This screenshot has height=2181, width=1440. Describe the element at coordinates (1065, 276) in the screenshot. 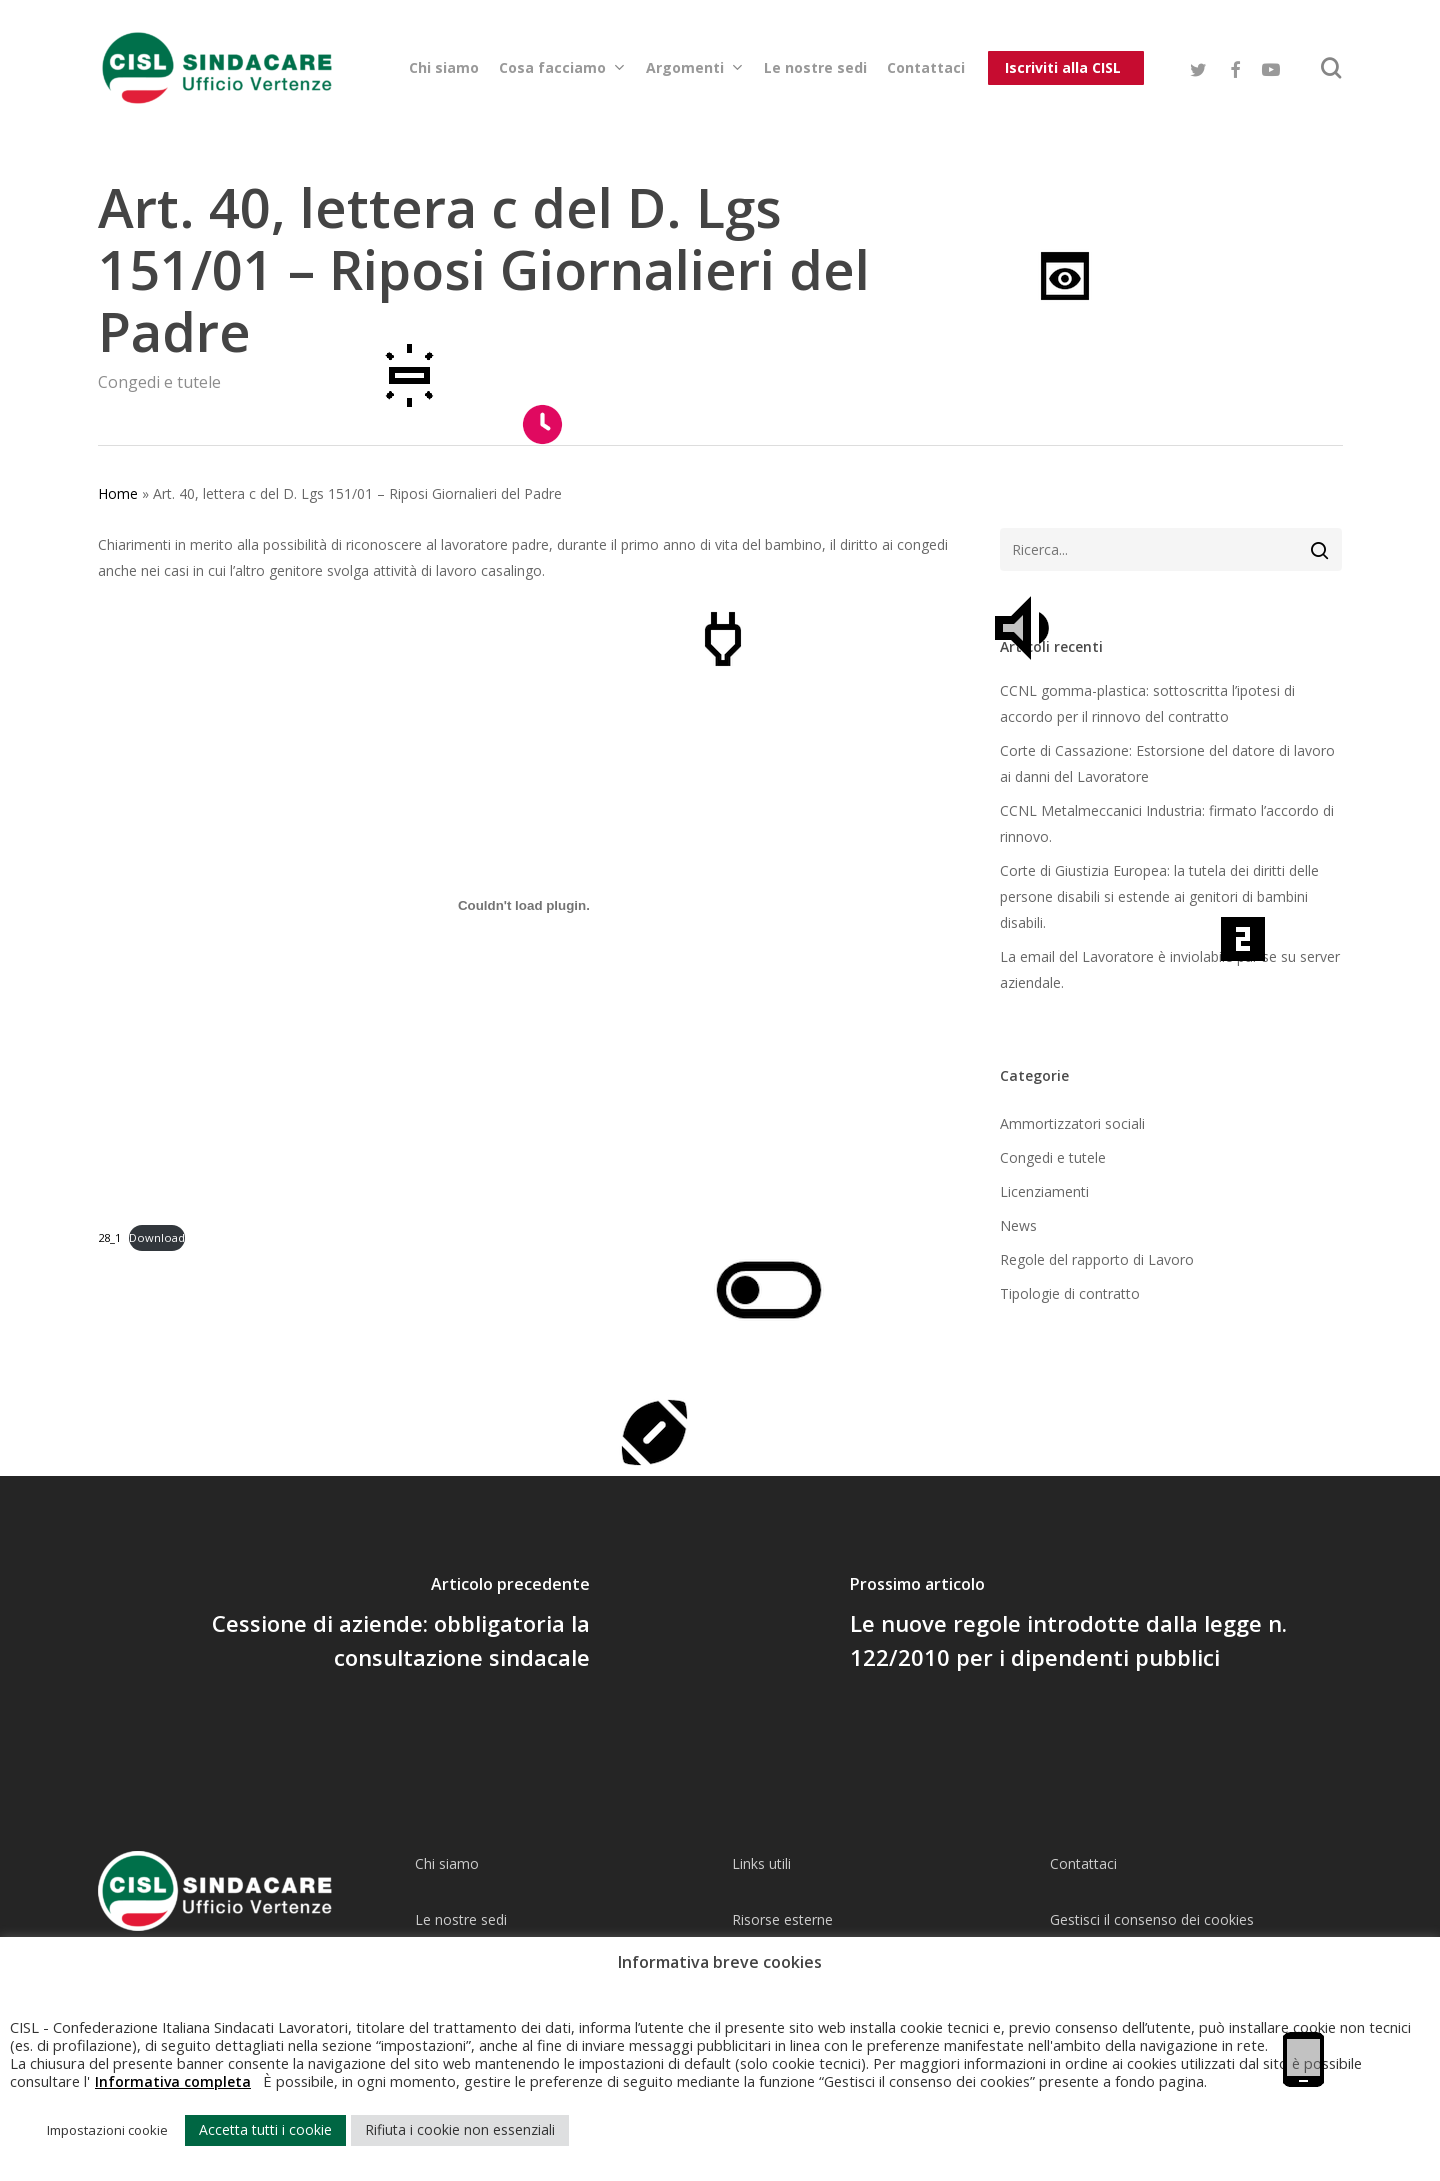

I see `preview file or document before opening` at that location.